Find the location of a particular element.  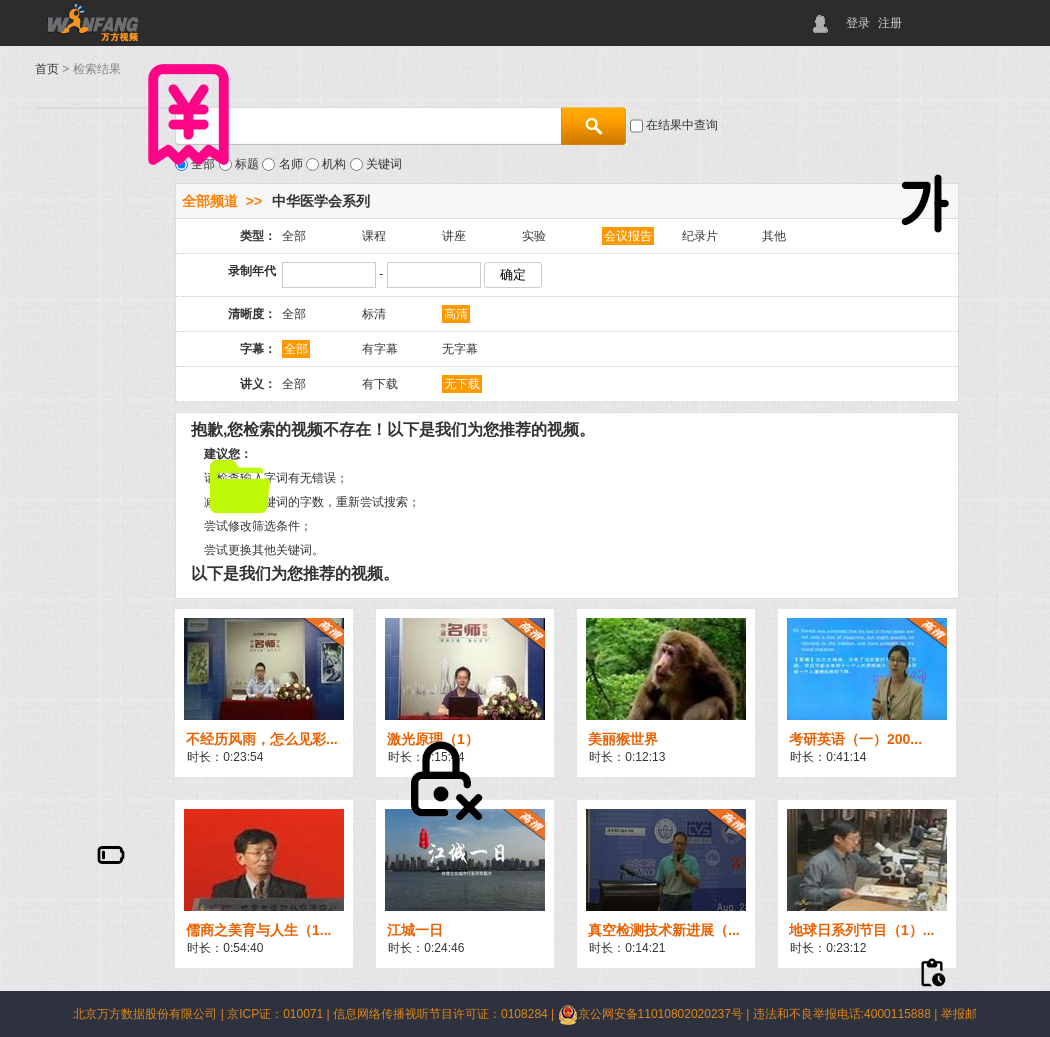

indicates low battery level is located at coordinates (111, 855).